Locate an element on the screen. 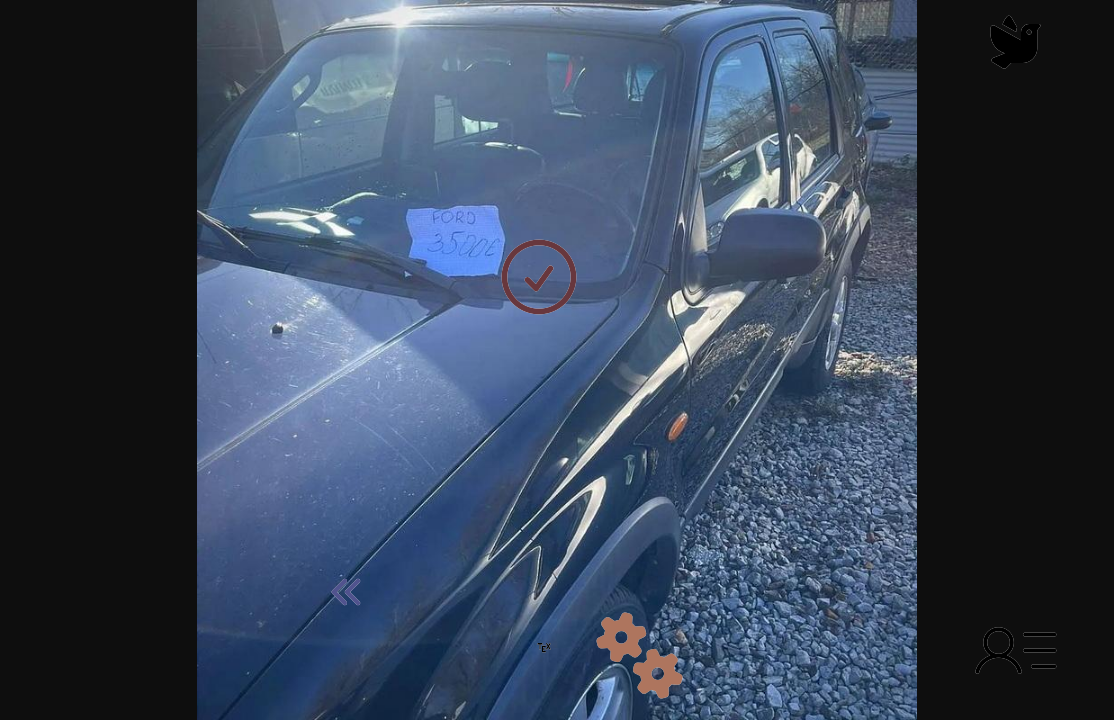 This screenshot has width=1114, height=720. indicates peace or harmony settings is located at coordinates (1014, 43).